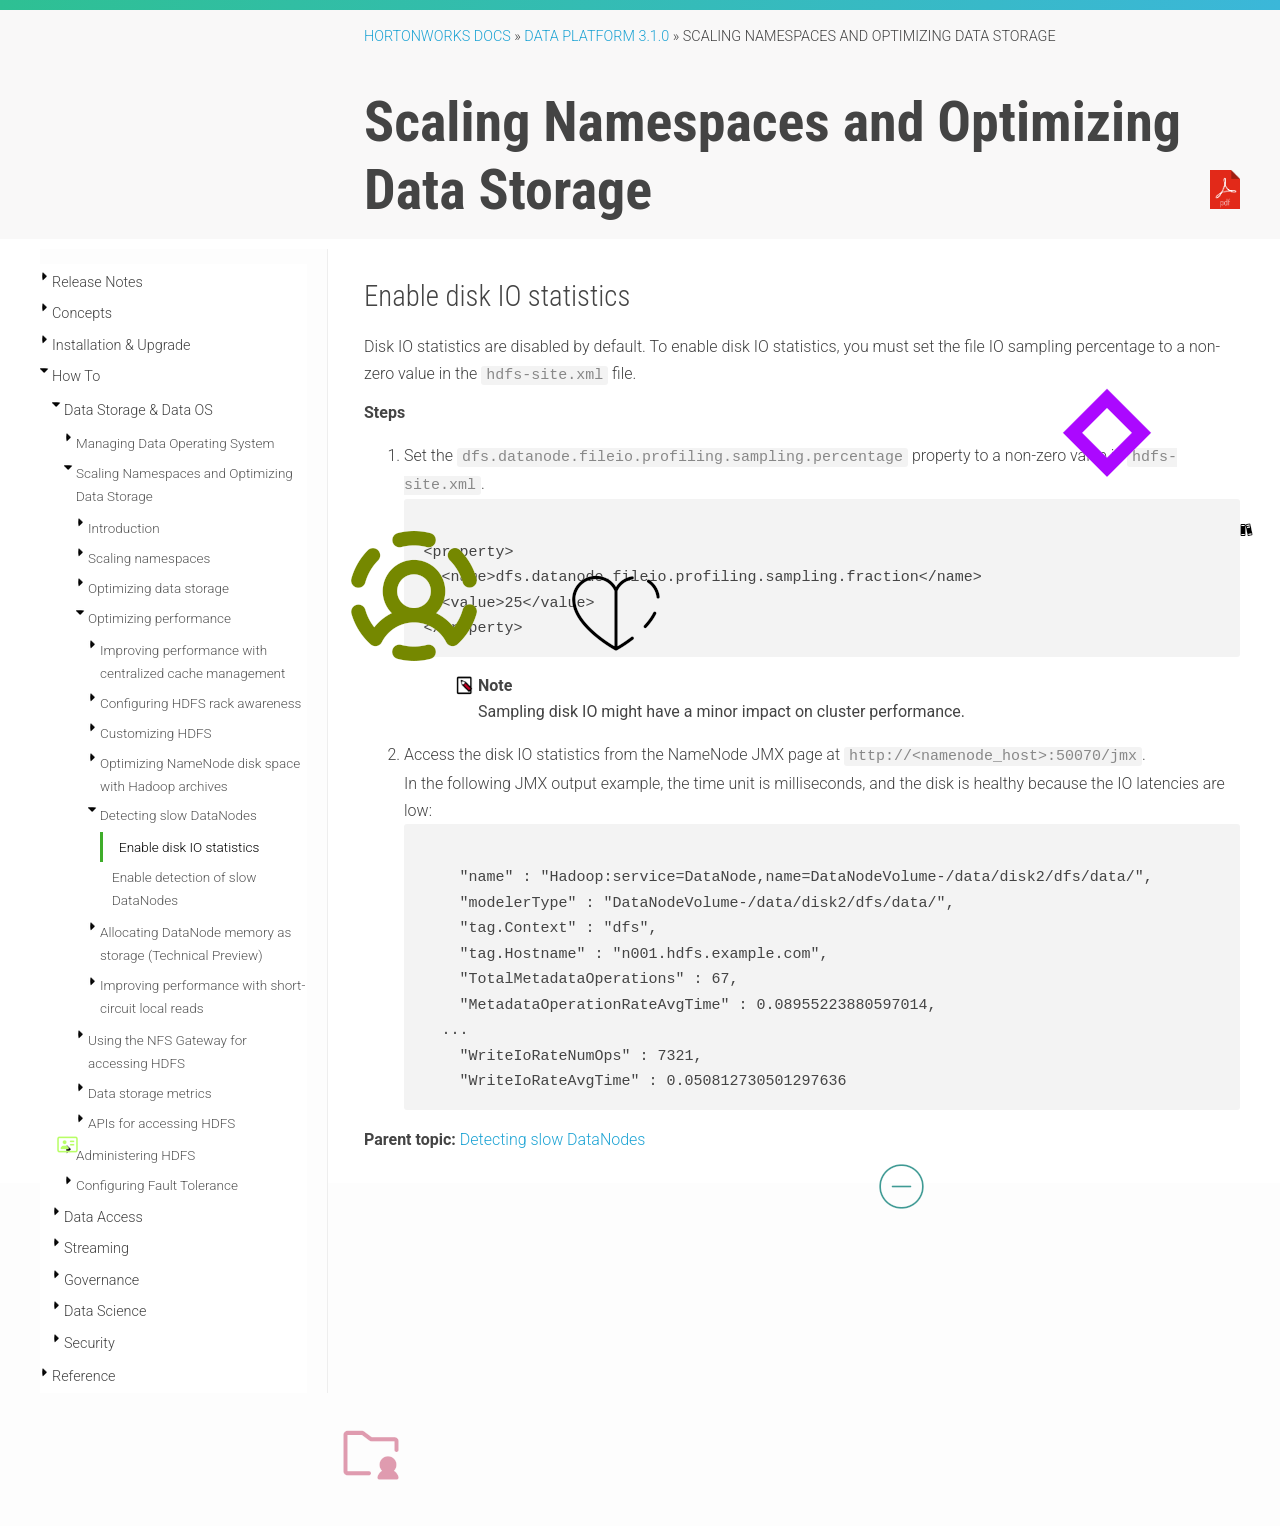 This screenshot has width=1280, height=1526. Describe the element at coordinates (67, 1144) in the screenshot. I see `view contact information` at that location.